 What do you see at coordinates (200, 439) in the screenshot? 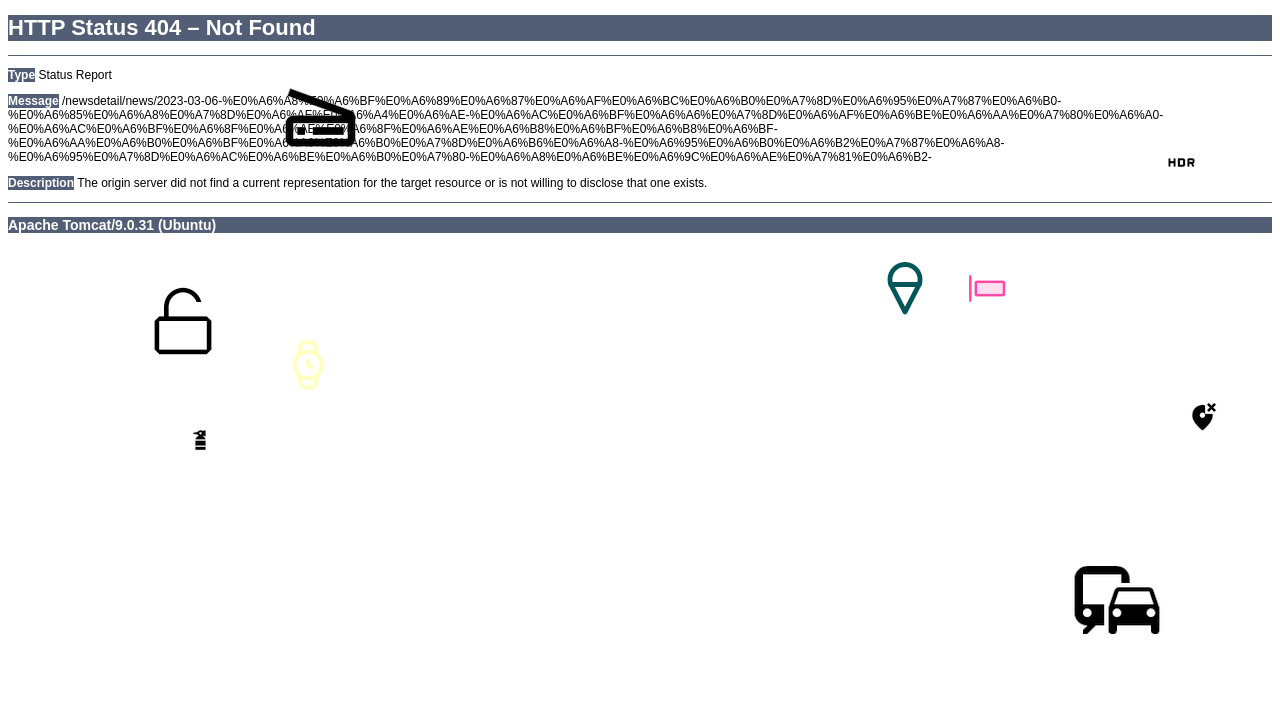
I see `indicates fire safety equipment location` at bounding box center [200, 439].